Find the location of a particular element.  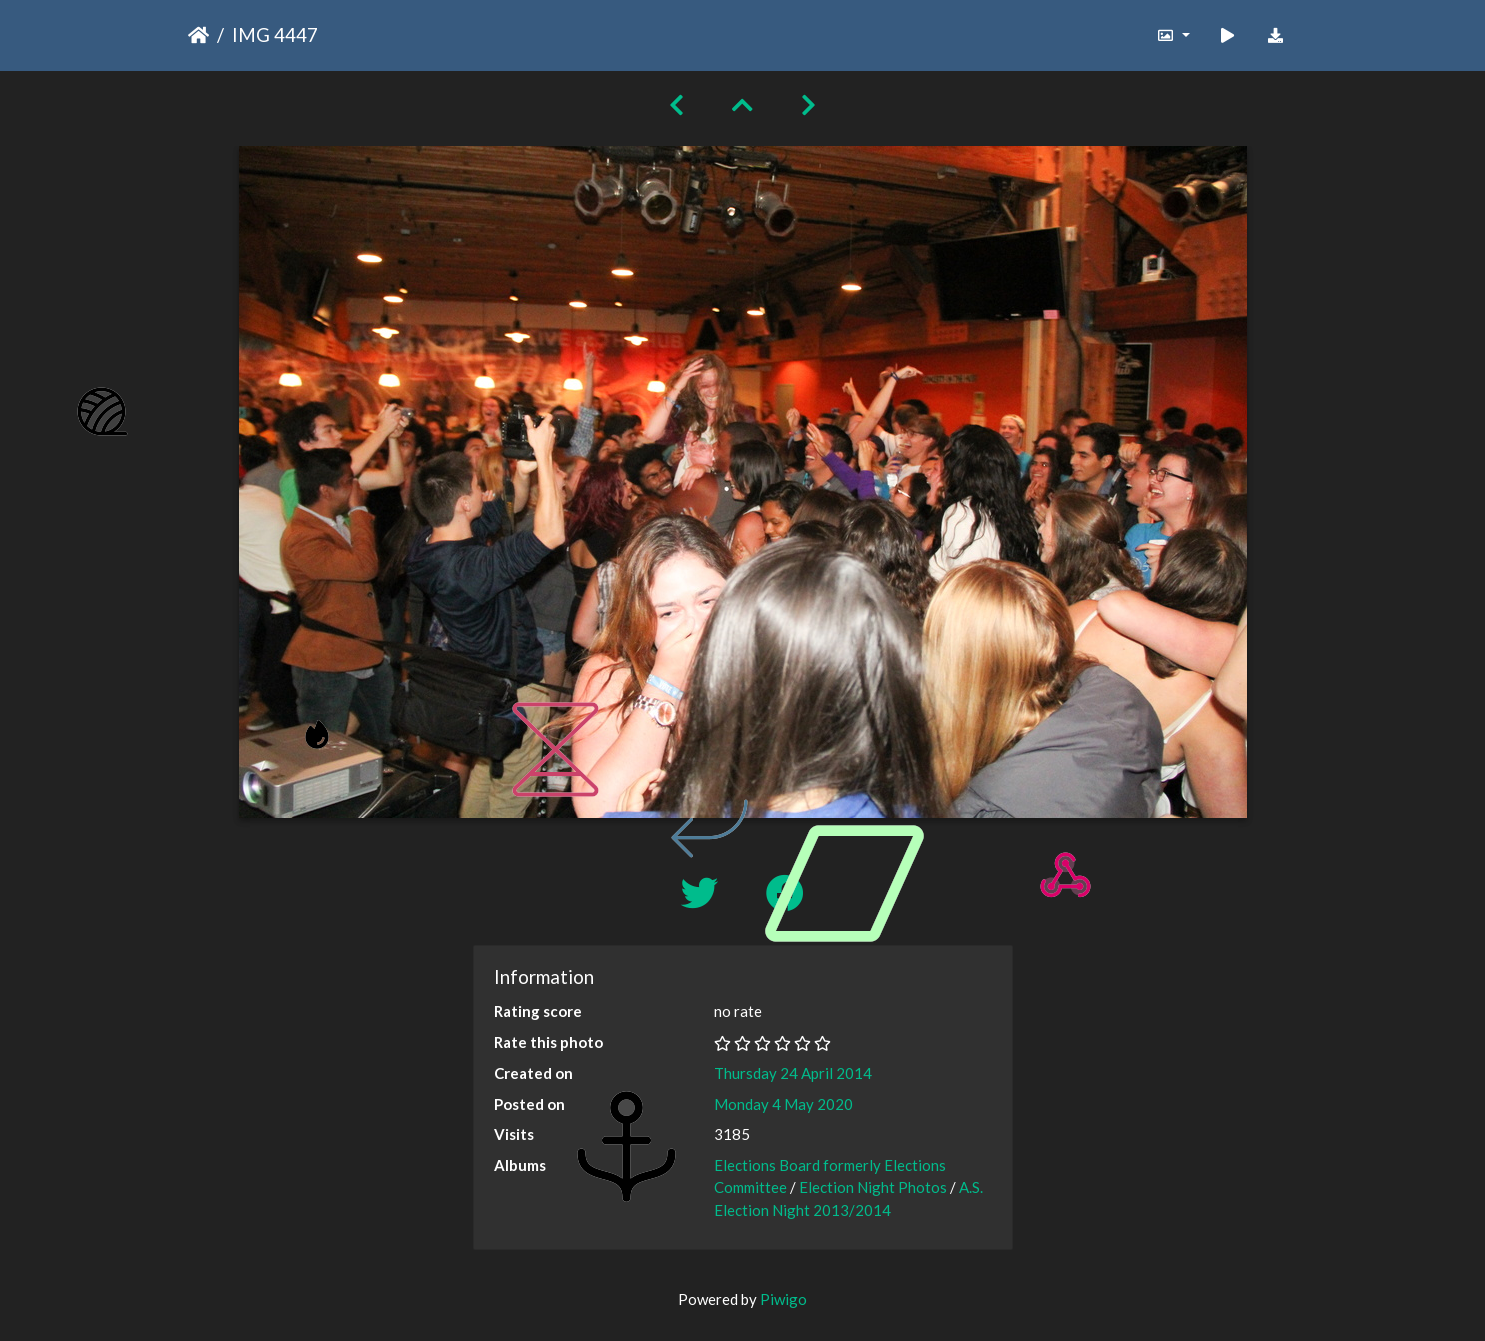

reply to a message is located at coordinates (709, 828).